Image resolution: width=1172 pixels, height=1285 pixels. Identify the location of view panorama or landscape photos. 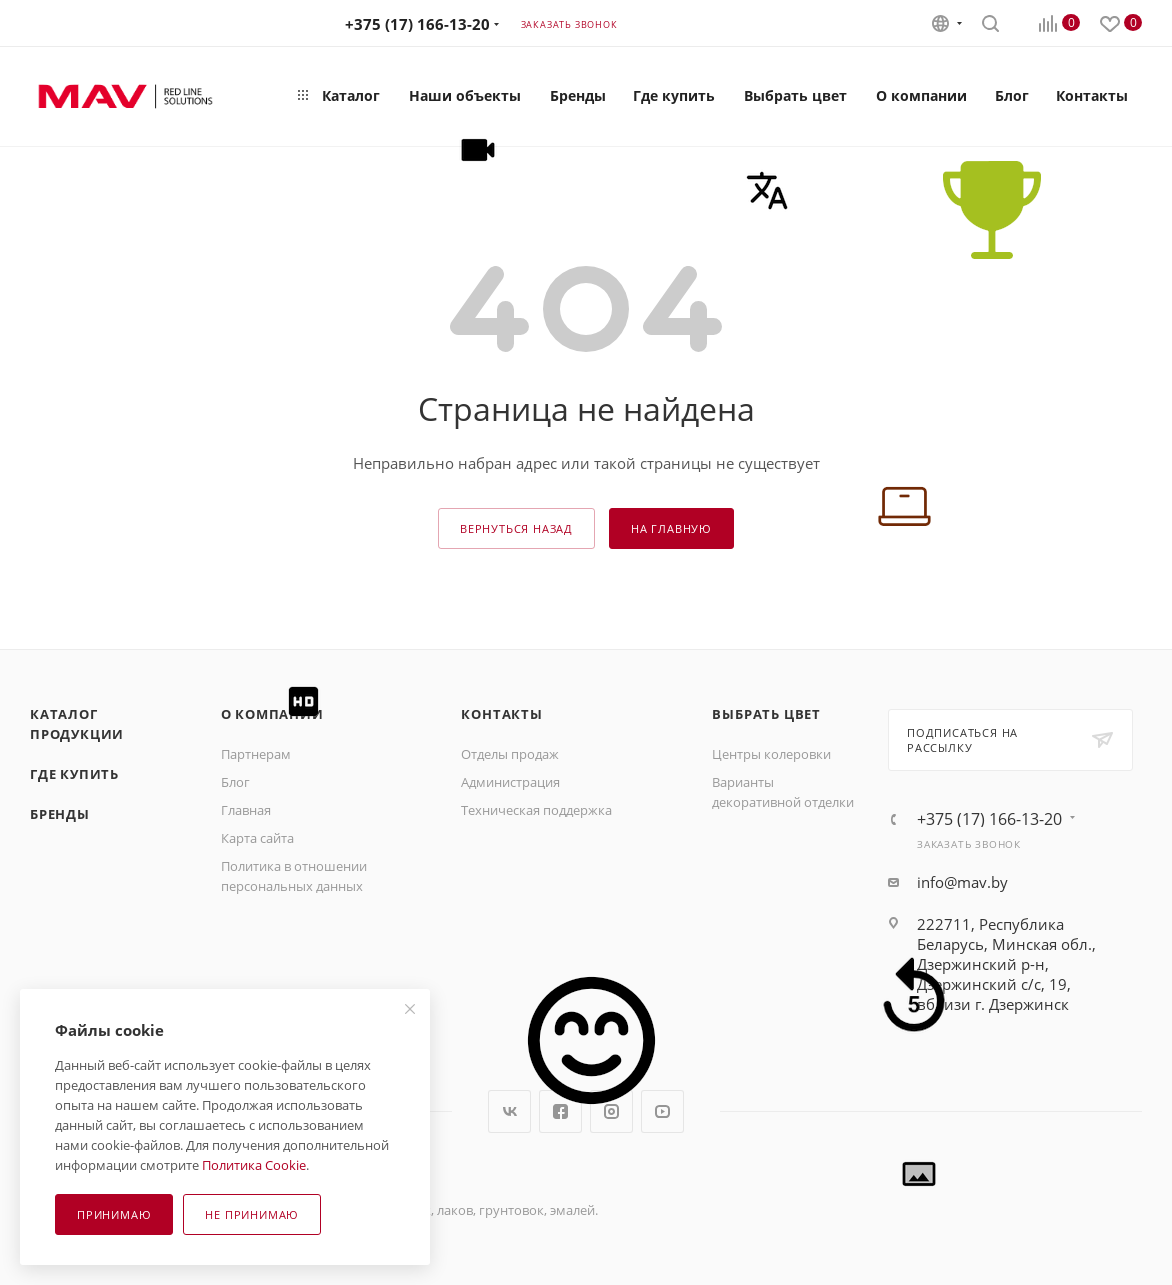
(919, 1174).